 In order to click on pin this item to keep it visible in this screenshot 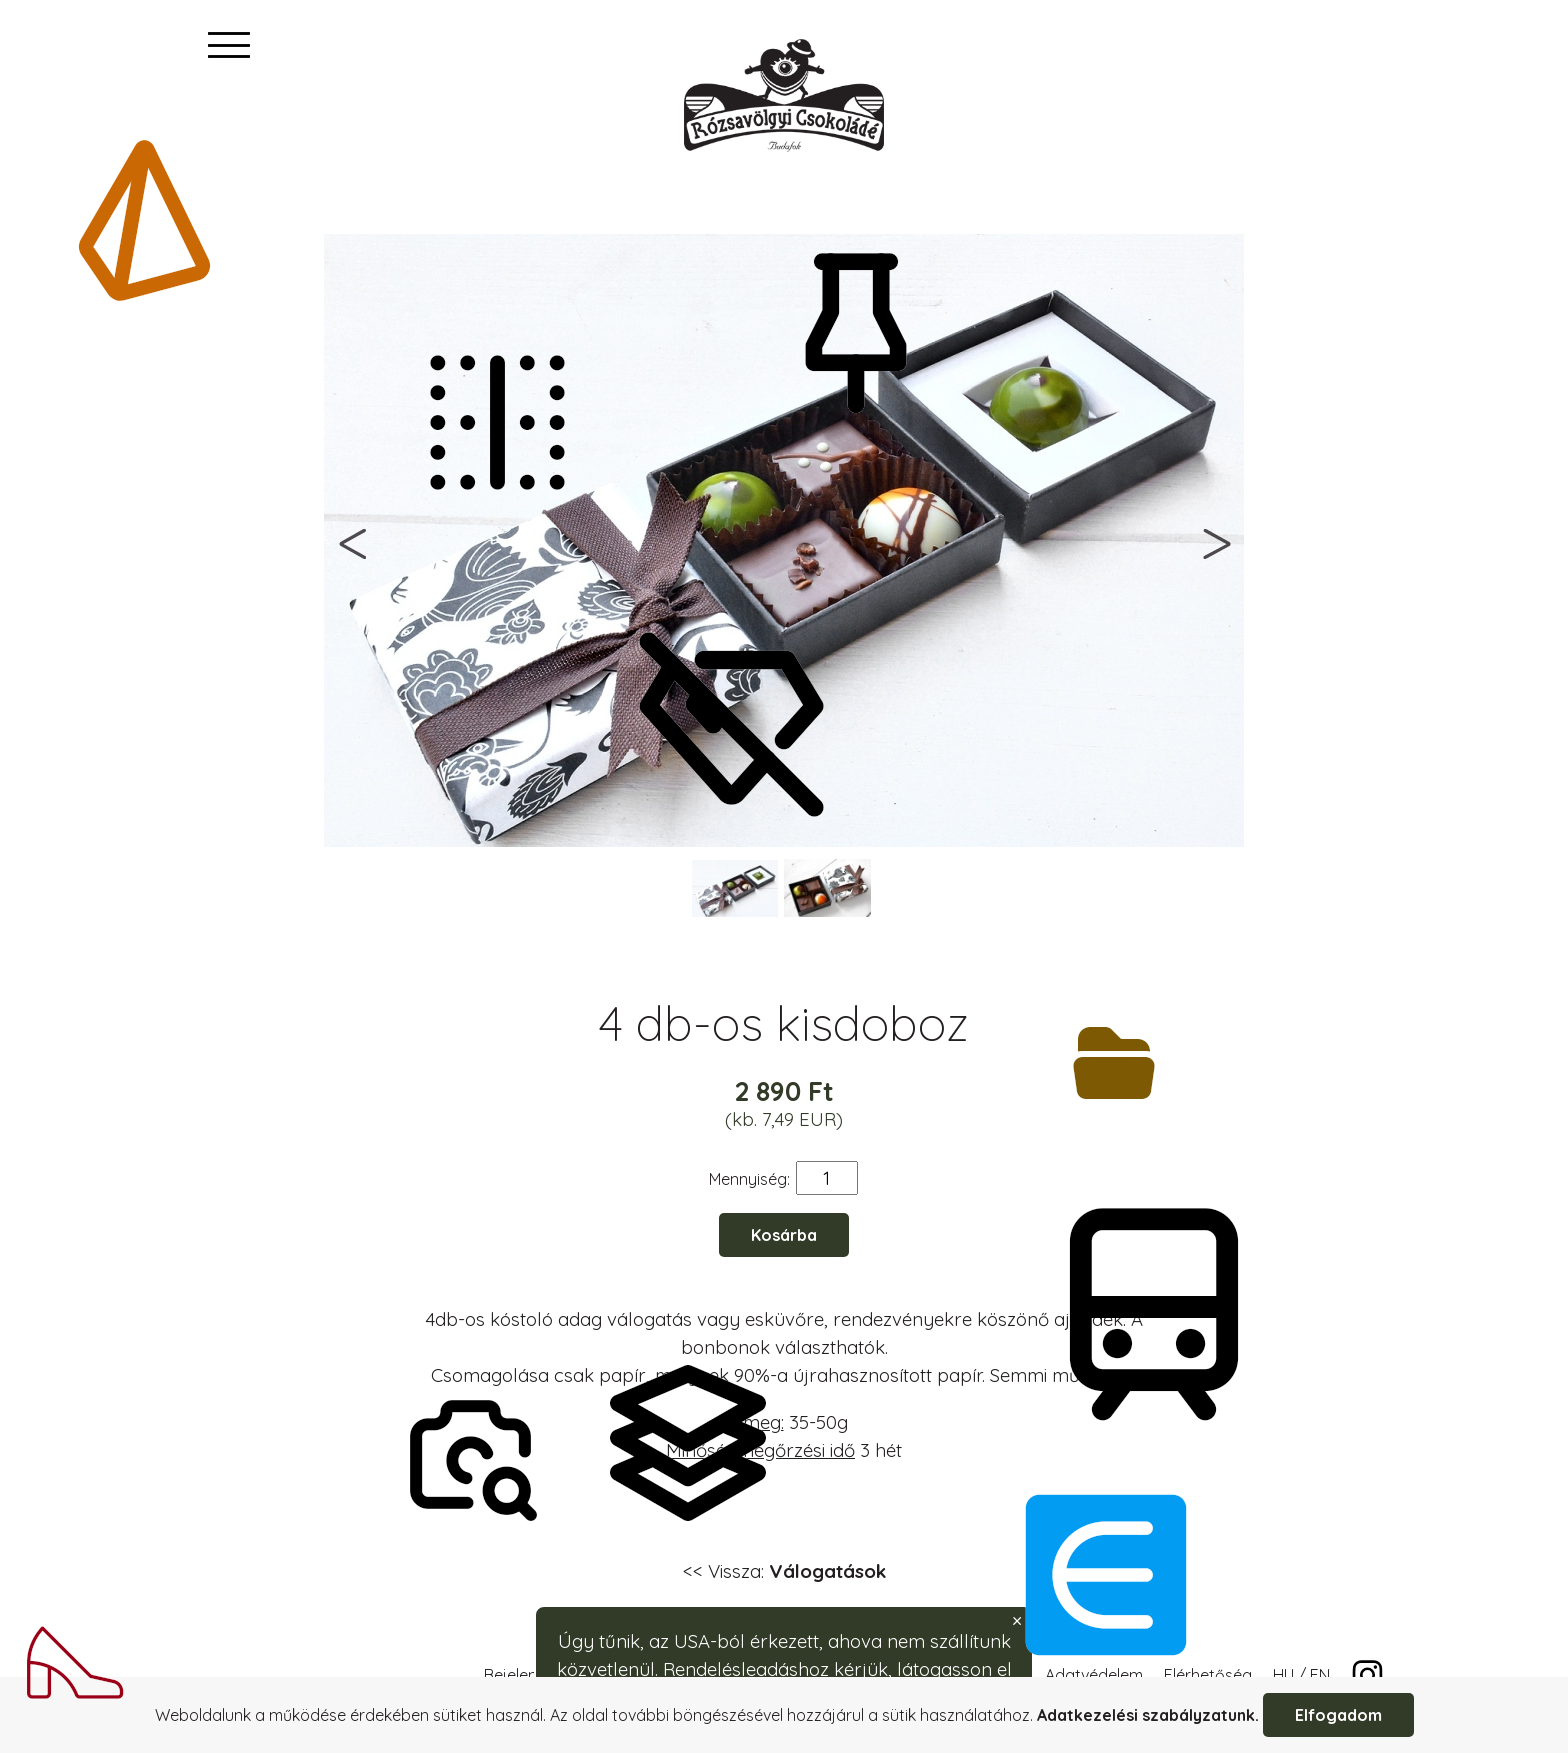, I will do `click(856, 329)`.